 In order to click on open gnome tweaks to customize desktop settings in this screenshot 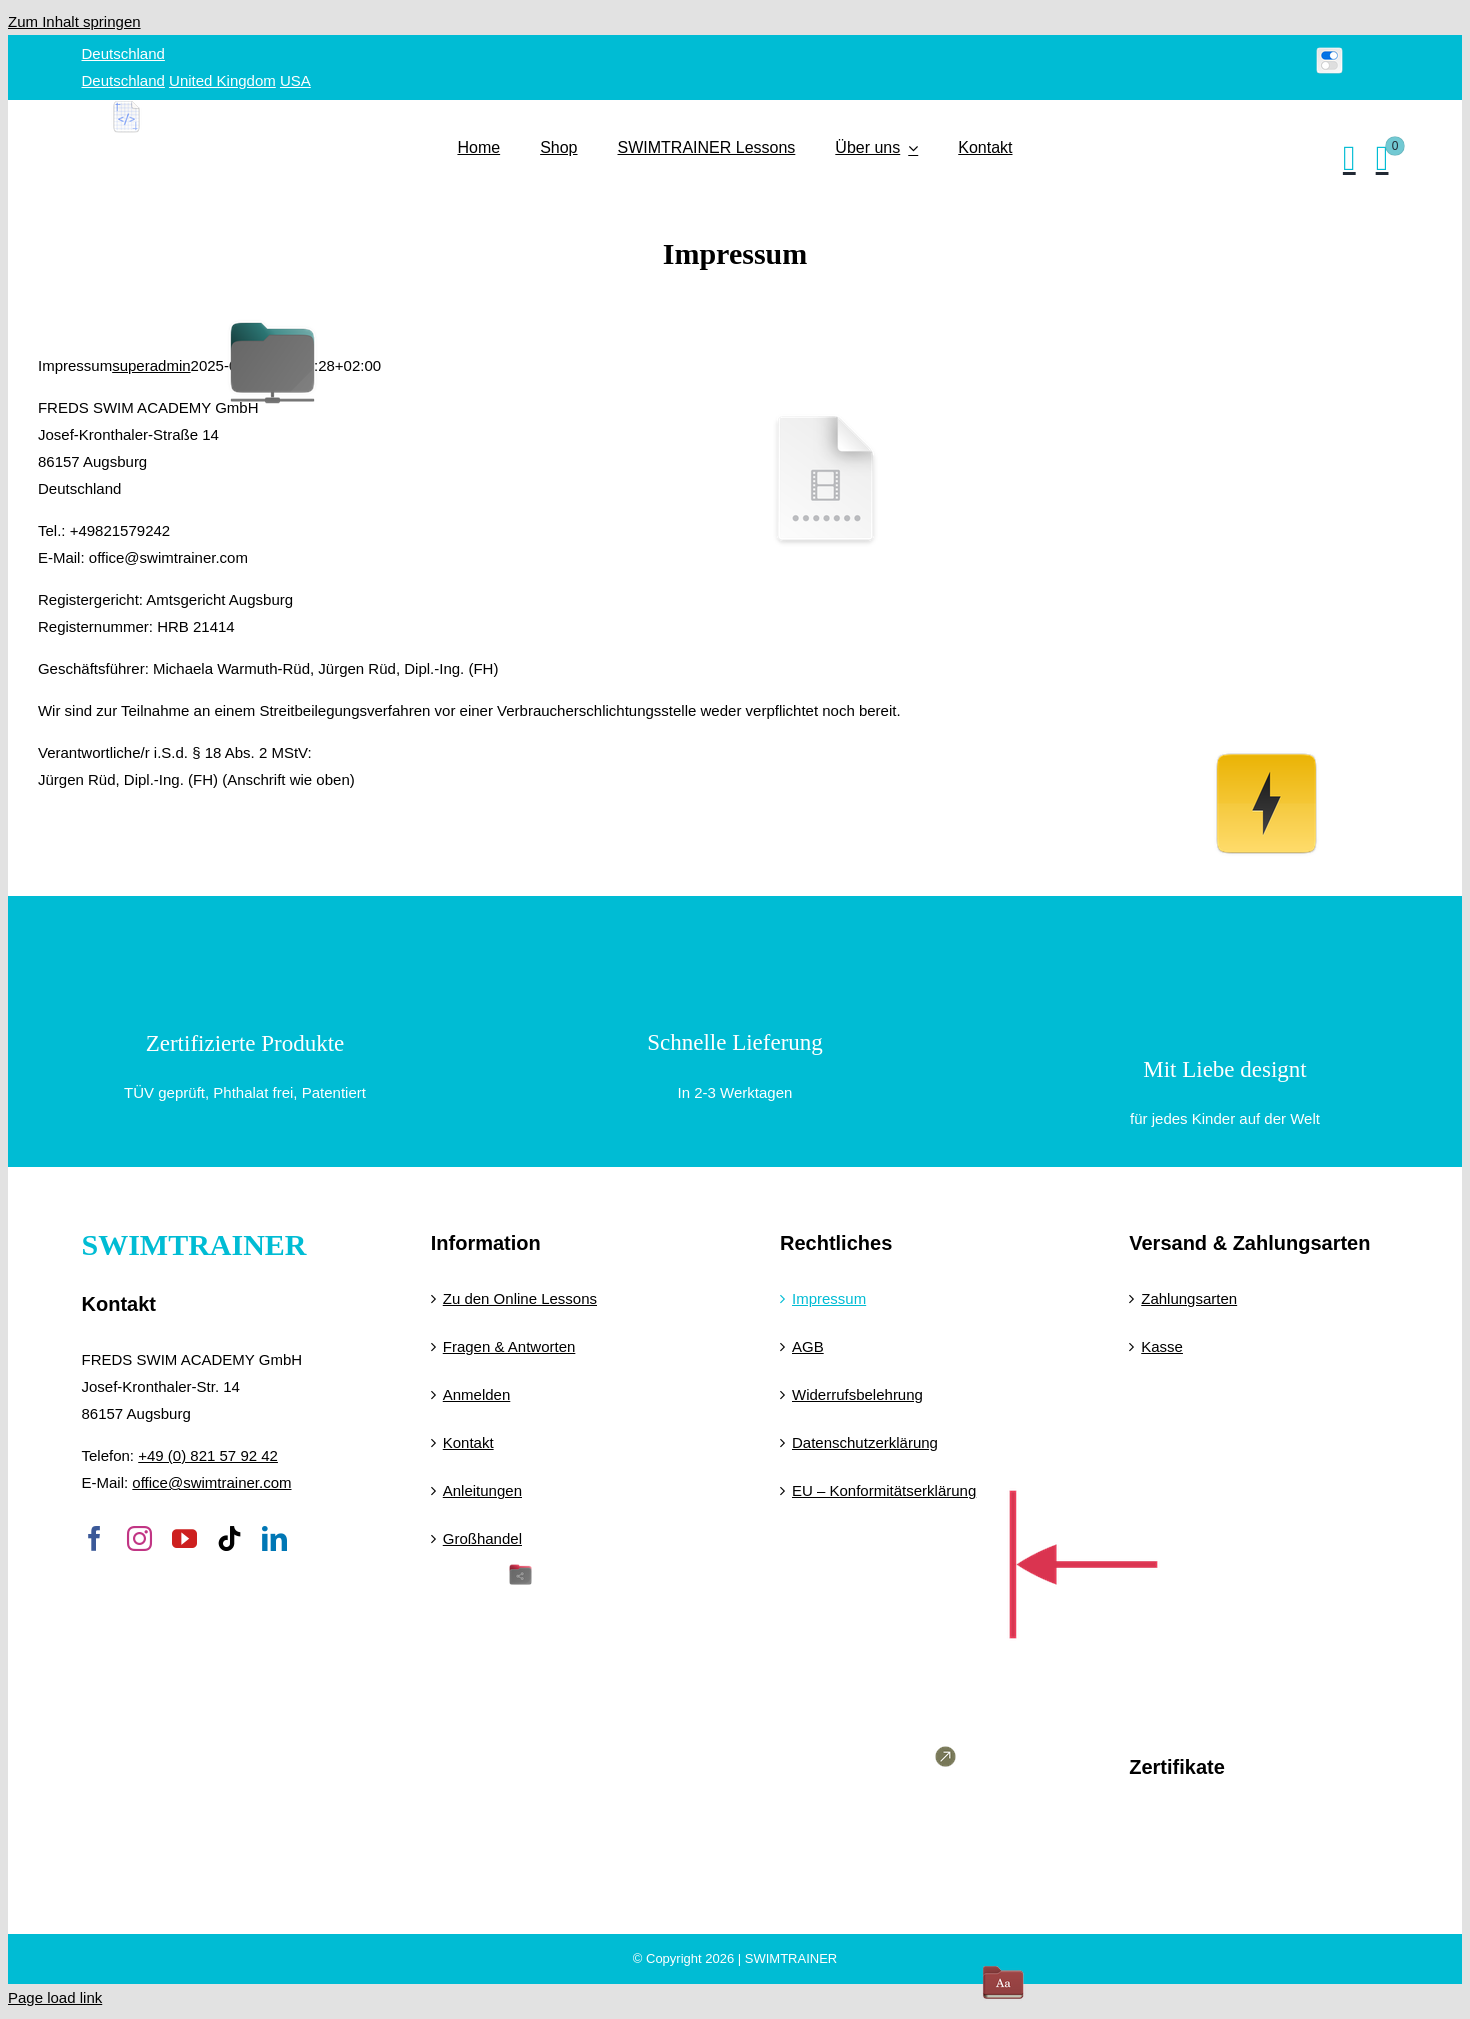, I will do `click(1329, 60)`.